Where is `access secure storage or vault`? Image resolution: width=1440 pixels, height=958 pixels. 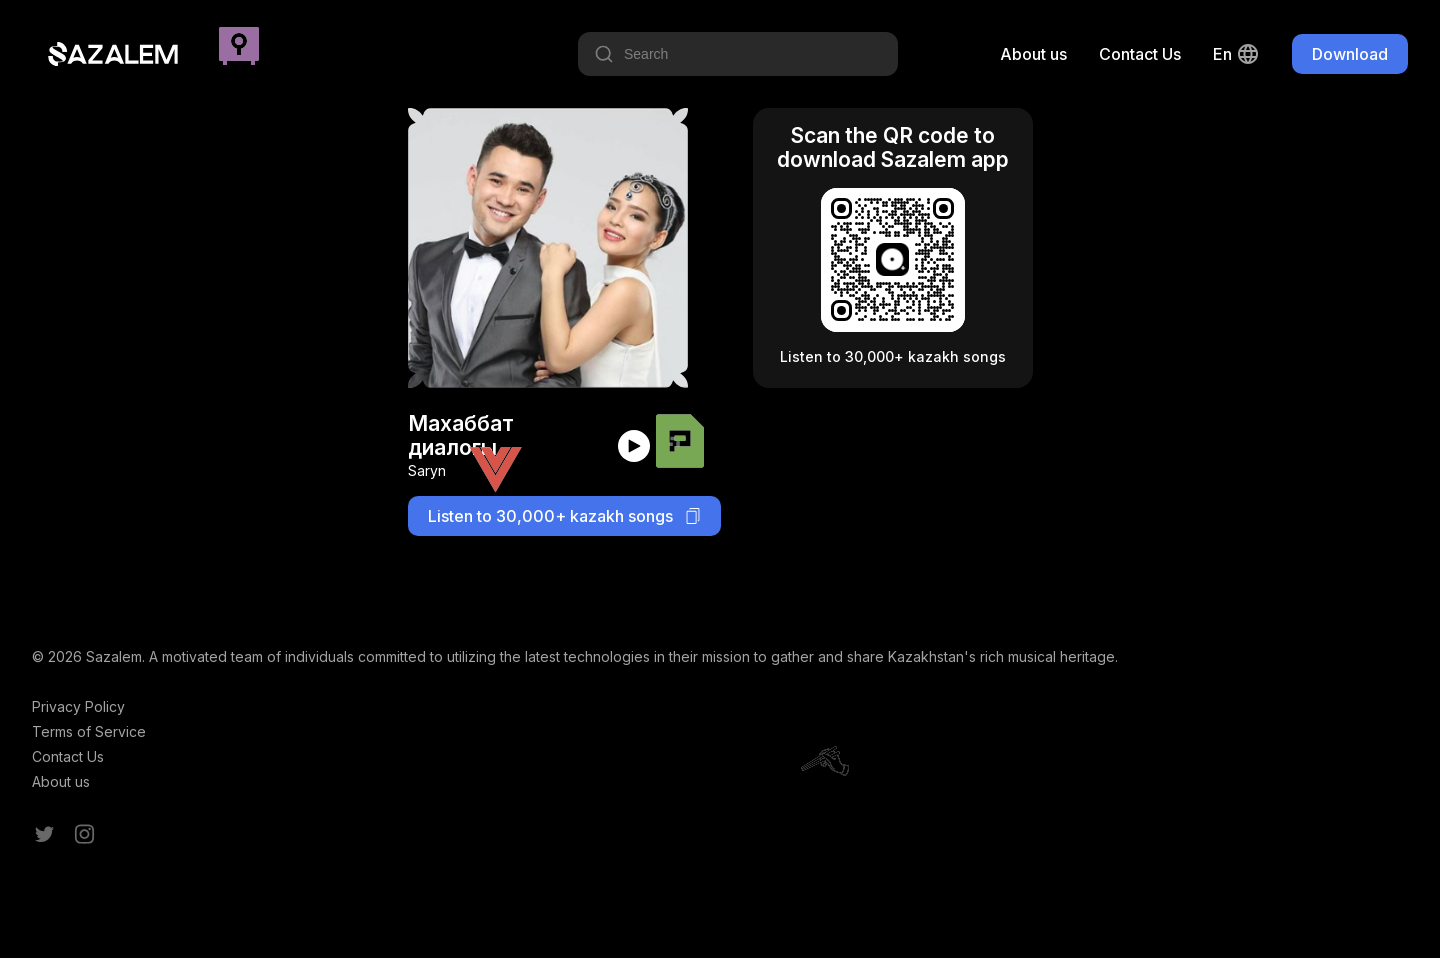
access secure storage or vault is located at coordinates (239, 45).